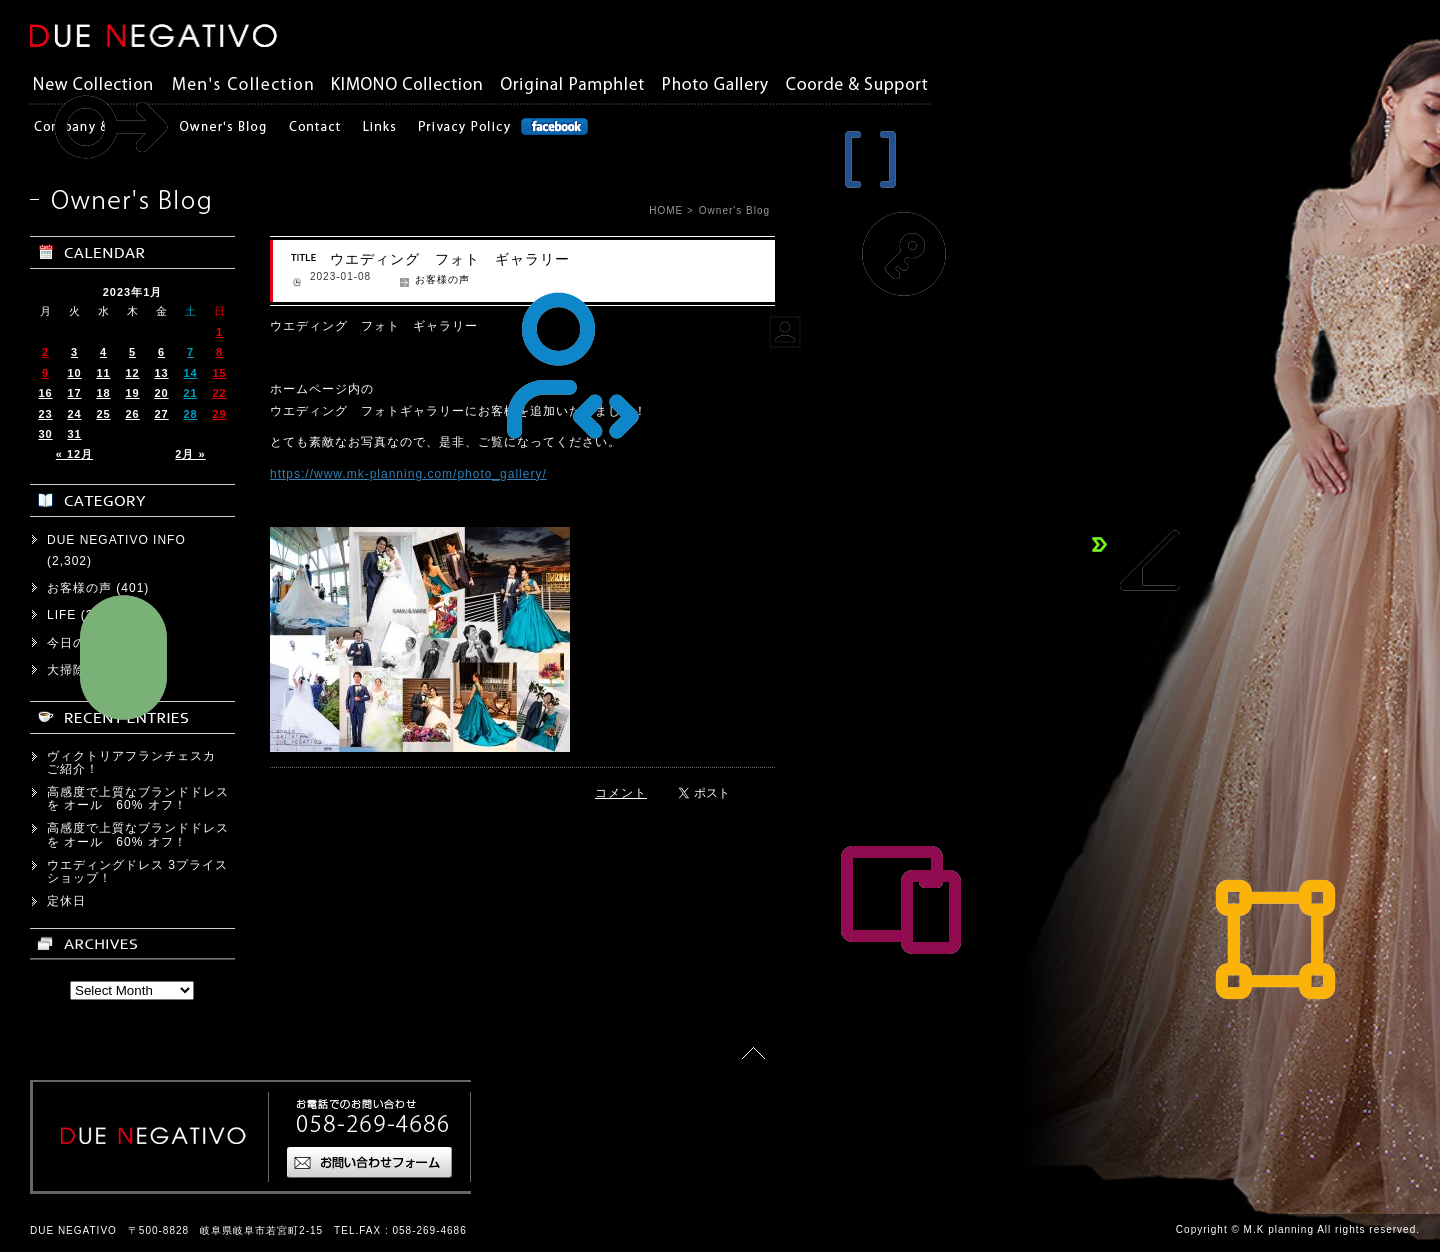  What do you see at coordinates (1155, 563) in the screenshot?
I see `indicates weak cellular signal strength` at bounding box center [1155, 563].